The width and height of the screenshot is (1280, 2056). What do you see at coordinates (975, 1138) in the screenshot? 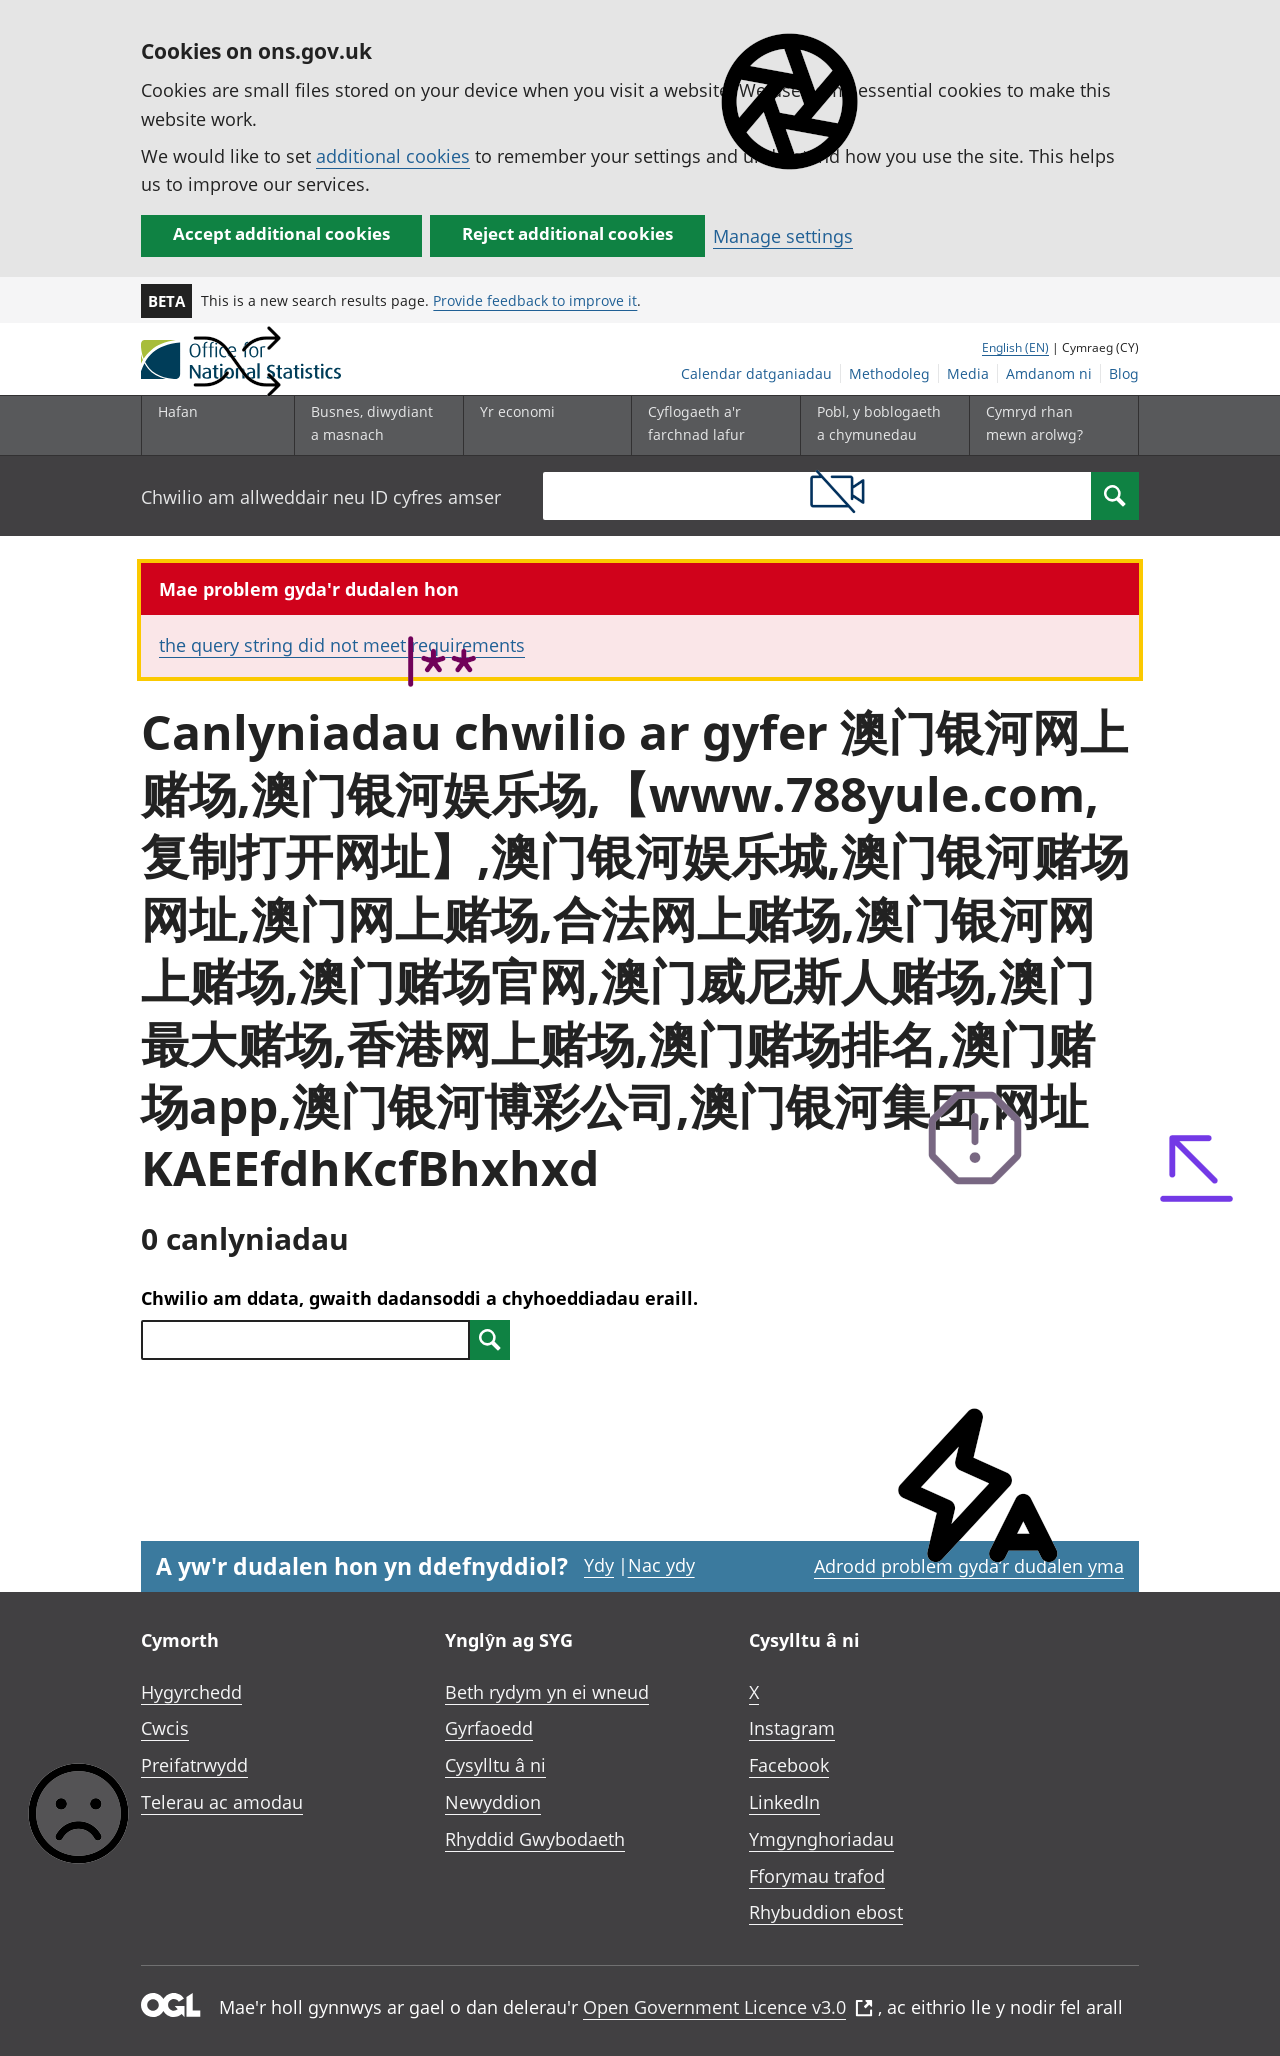
I see `indicates a warning or critical alert` at bounding box center [975, 1138].